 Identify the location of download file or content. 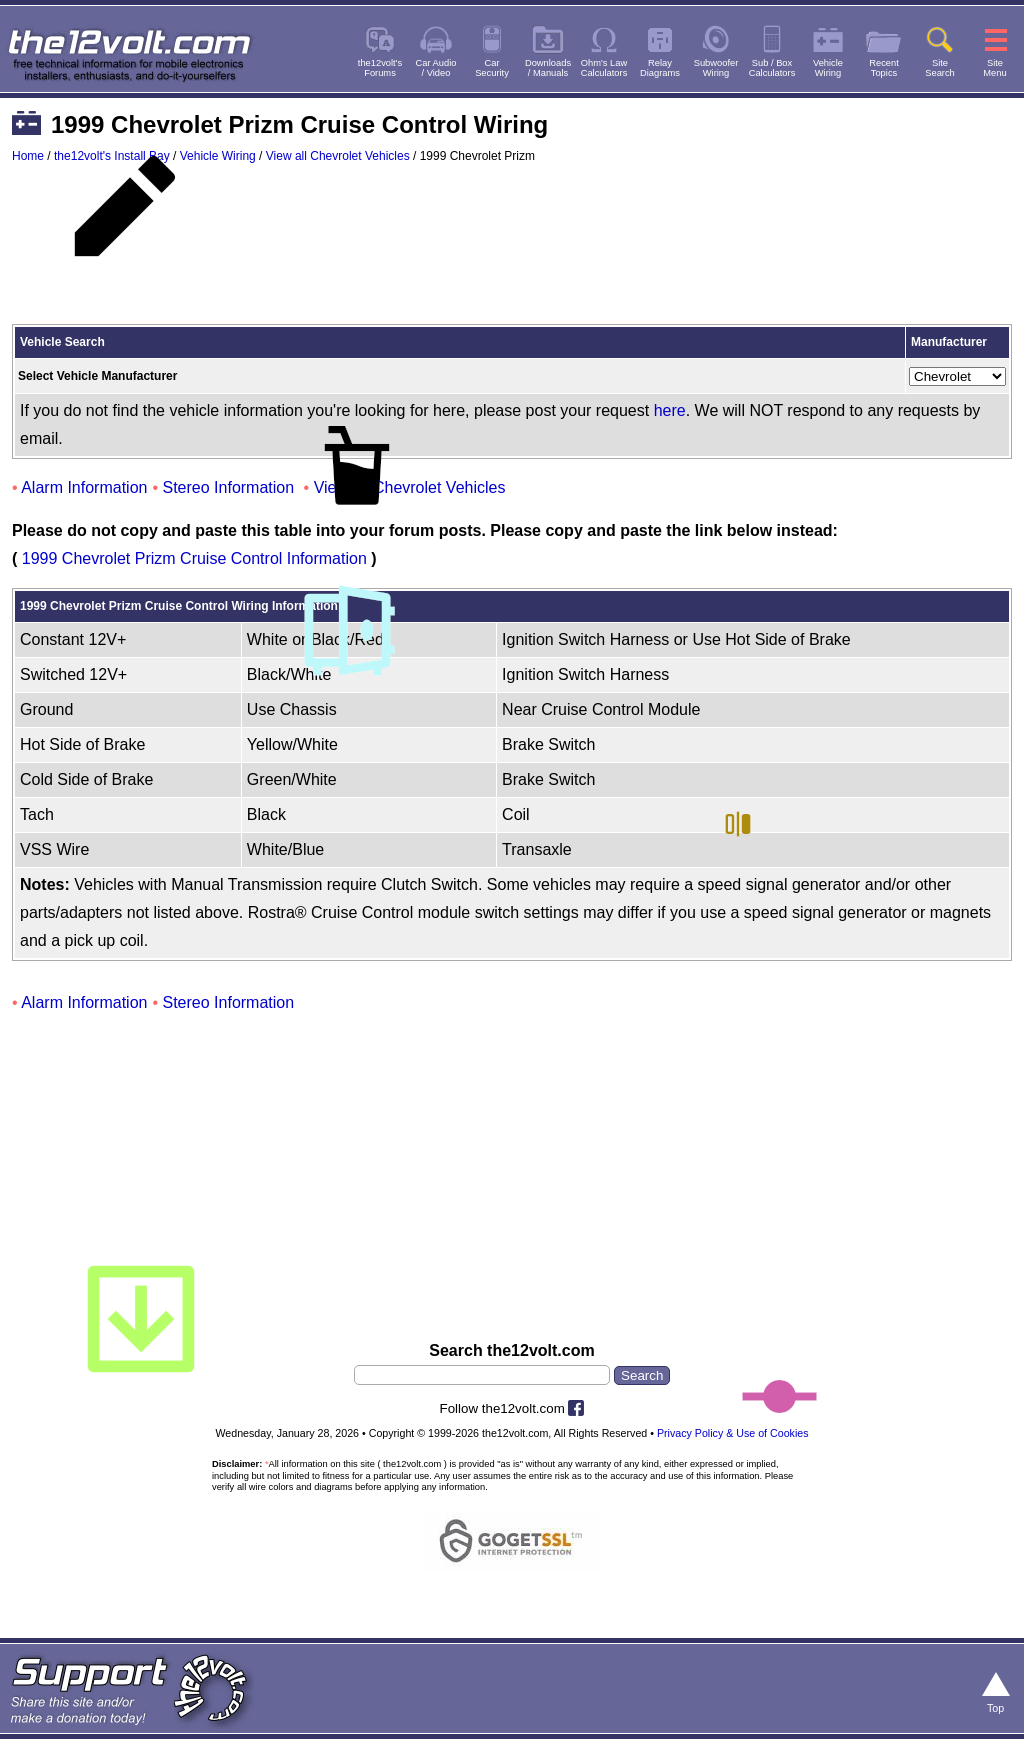
(141, 1319).